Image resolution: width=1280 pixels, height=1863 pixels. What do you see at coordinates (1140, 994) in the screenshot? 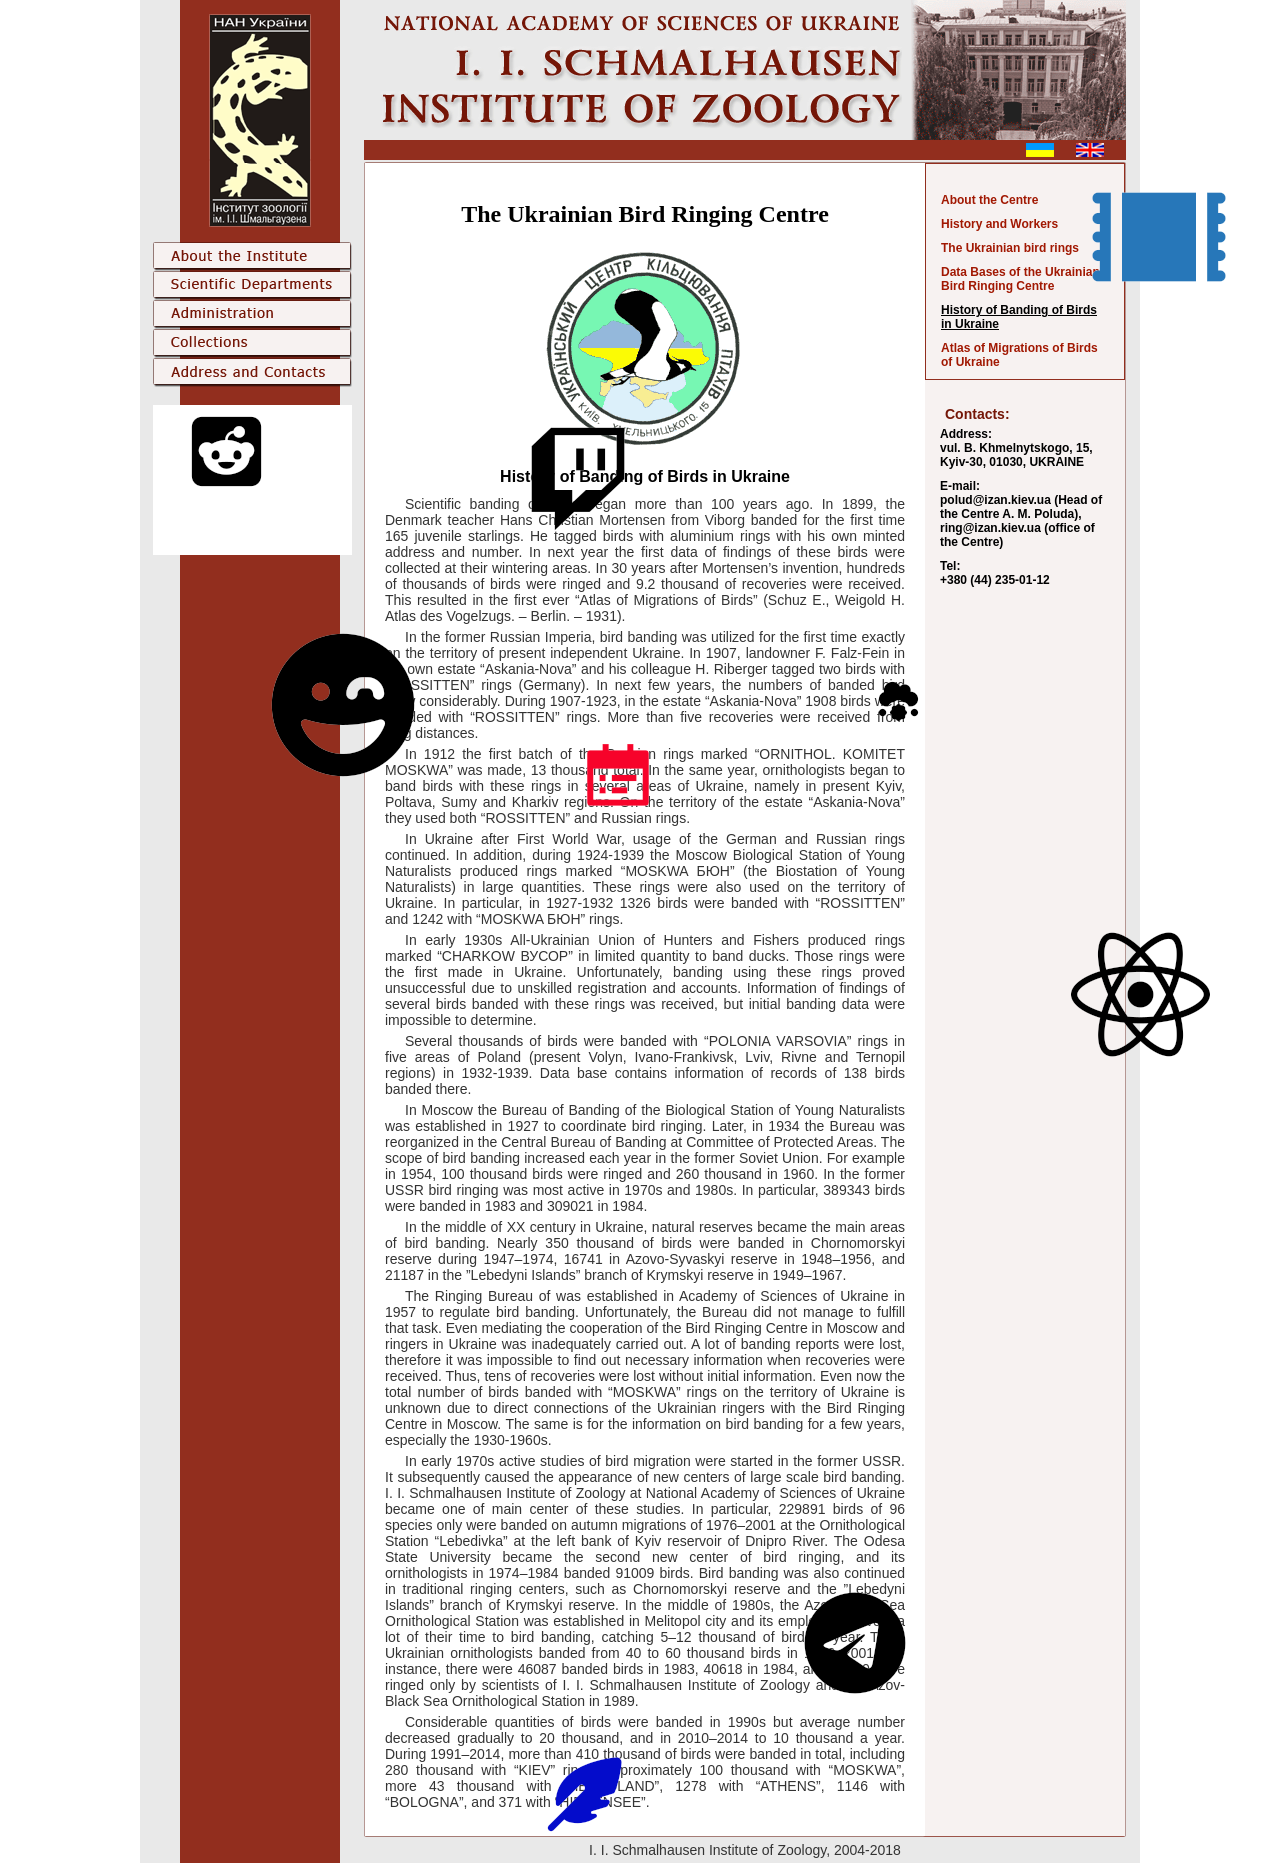
I see `indicates a React.js application or component` at bounding box center [1140, 994].